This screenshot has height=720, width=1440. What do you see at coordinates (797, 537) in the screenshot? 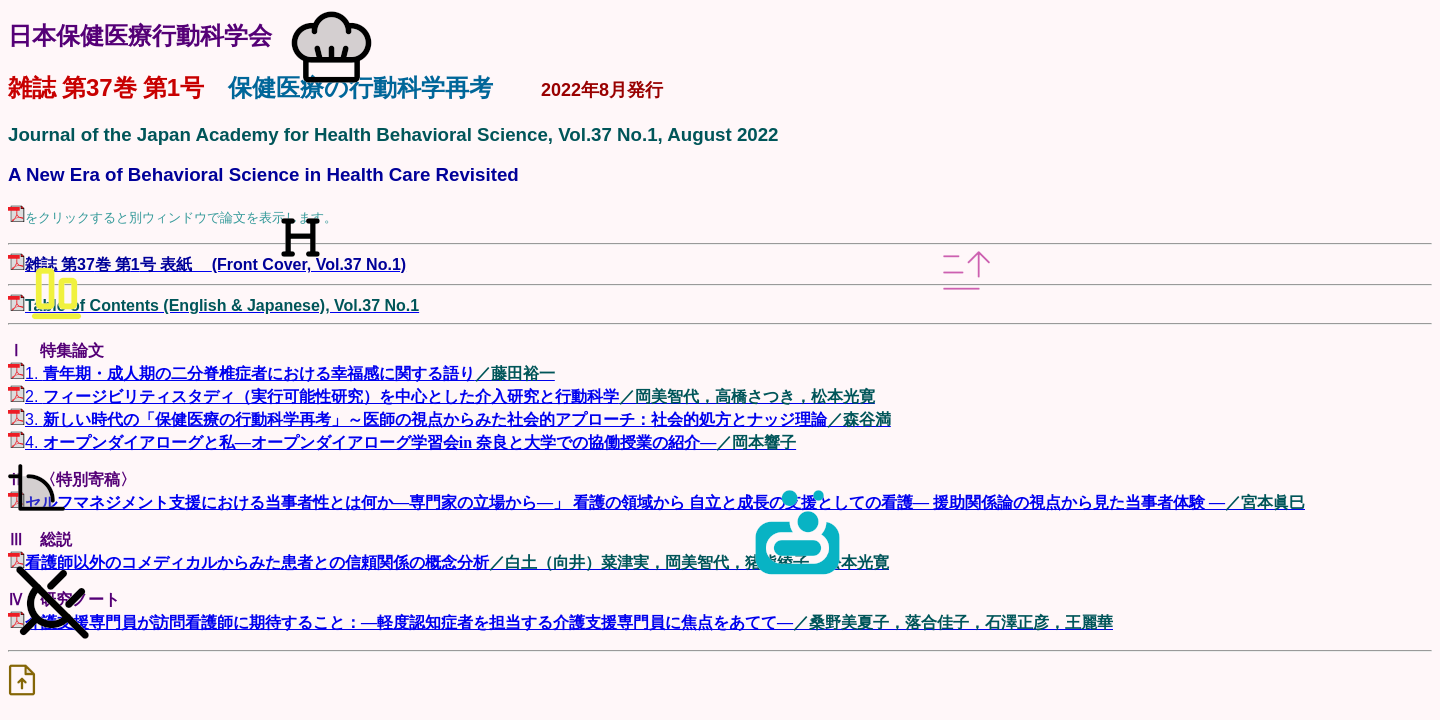
I see `indicates hand washing or hygiene station` at bounding box center [797, 537].